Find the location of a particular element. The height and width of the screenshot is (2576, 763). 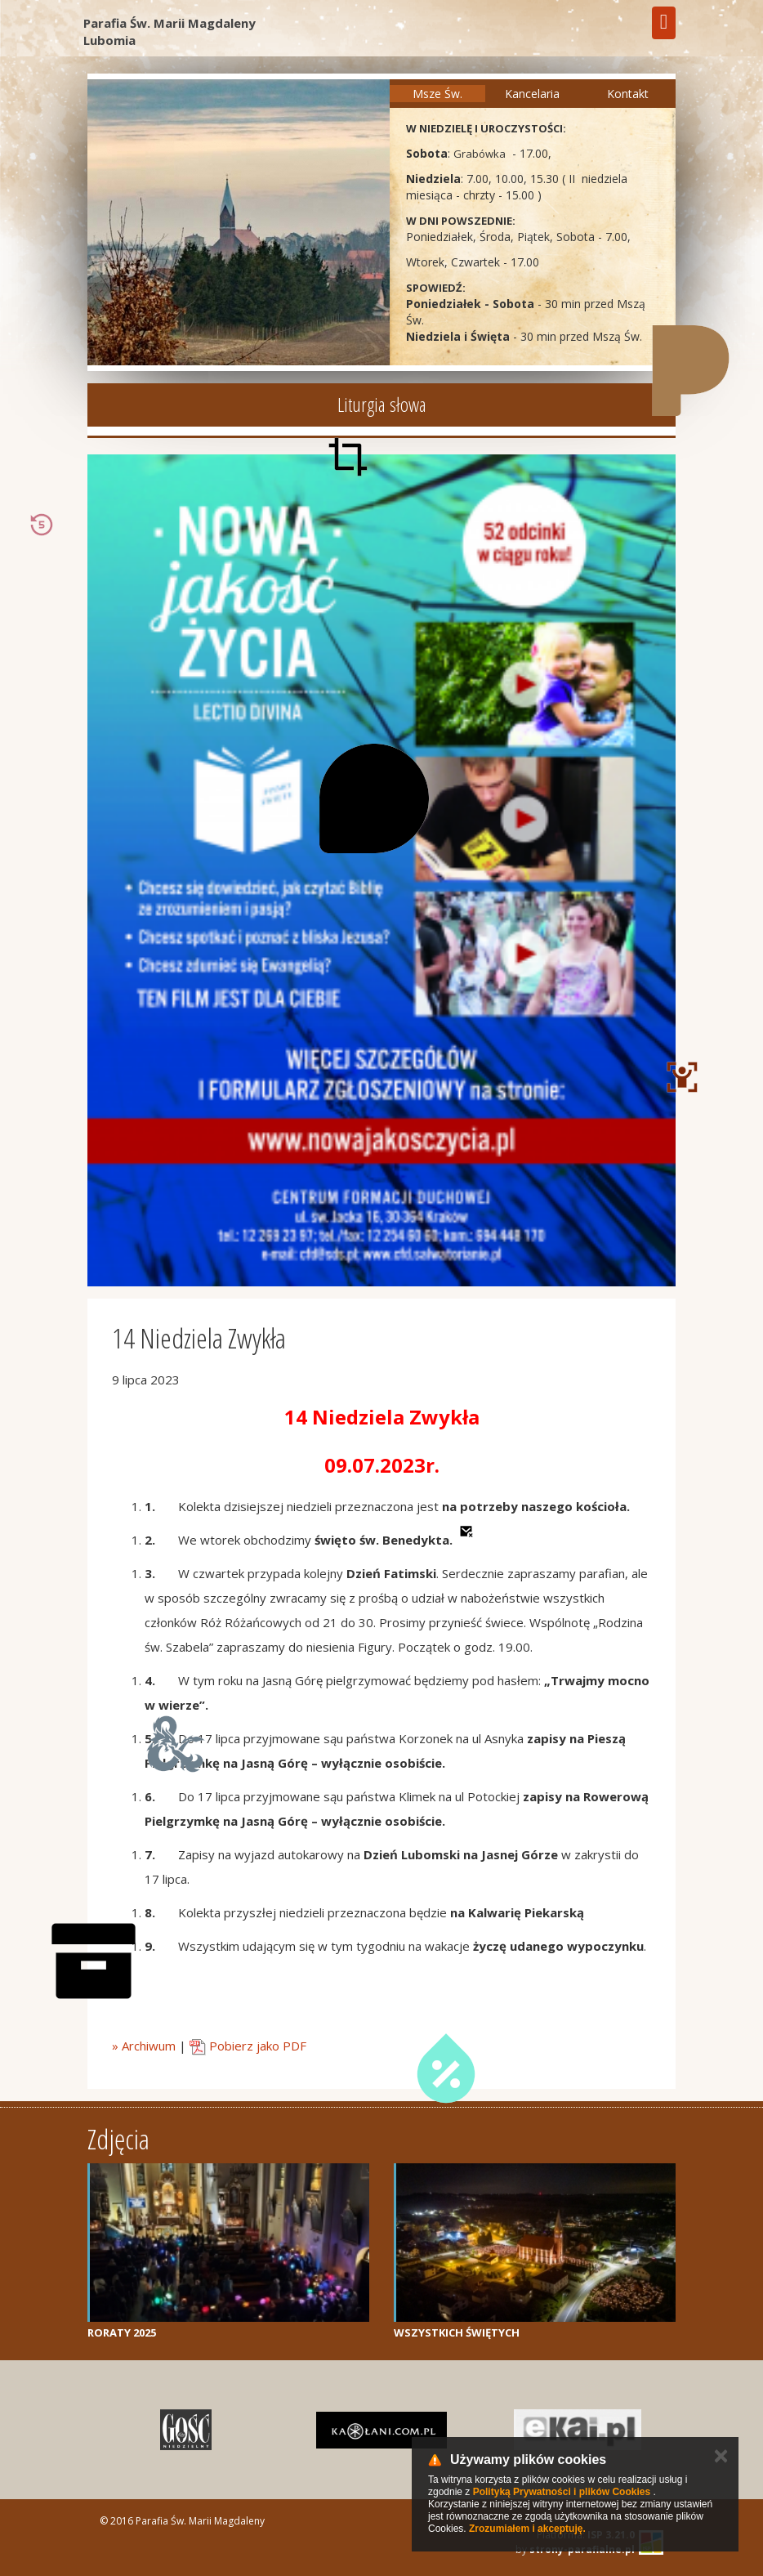

archive this item is located at coordinates (93, 1961).